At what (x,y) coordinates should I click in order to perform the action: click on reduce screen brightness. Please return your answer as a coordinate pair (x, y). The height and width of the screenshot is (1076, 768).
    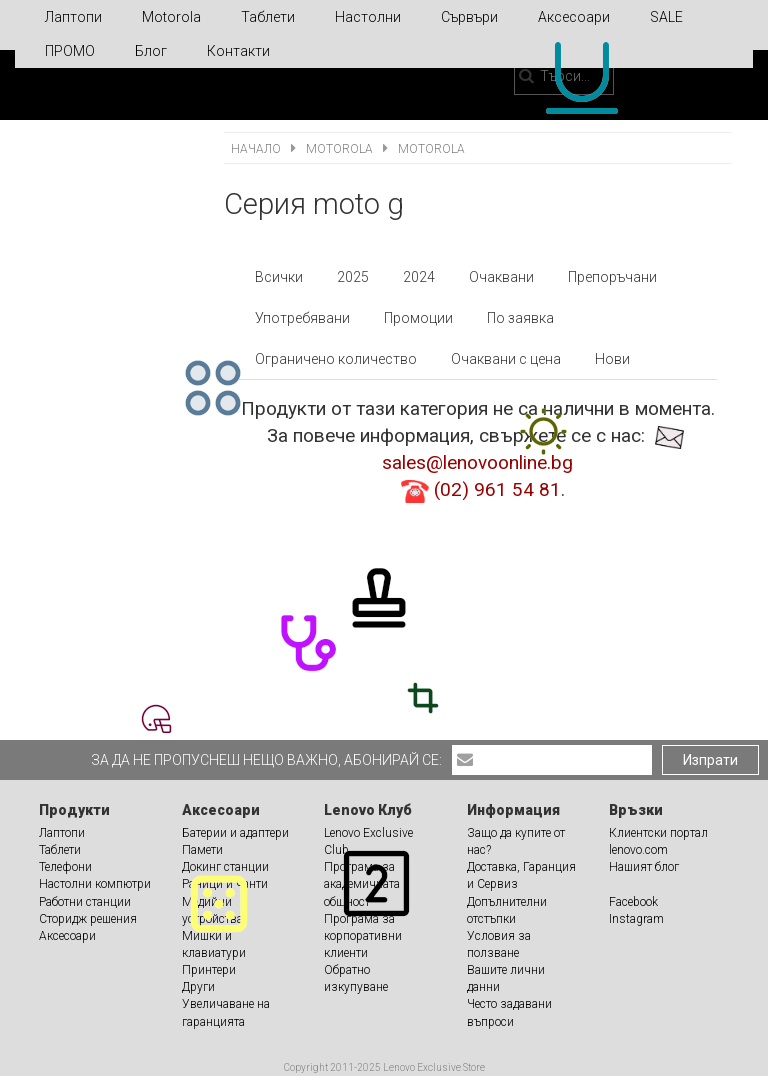
    Looking at the image, I should click on (543, 431).